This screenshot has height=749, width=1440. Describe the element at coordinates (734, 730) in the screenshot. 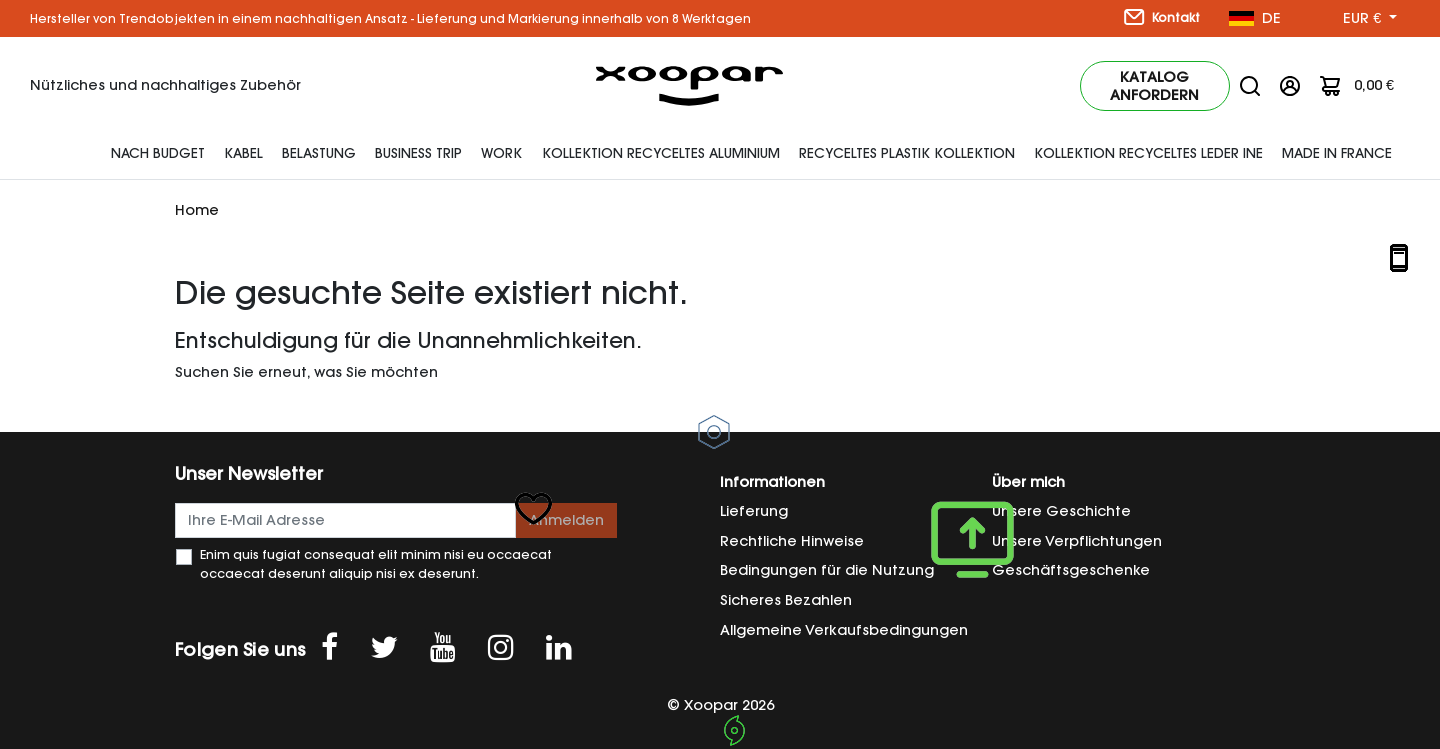

I see `indicates hurricane or tropical storm warning` at that location.